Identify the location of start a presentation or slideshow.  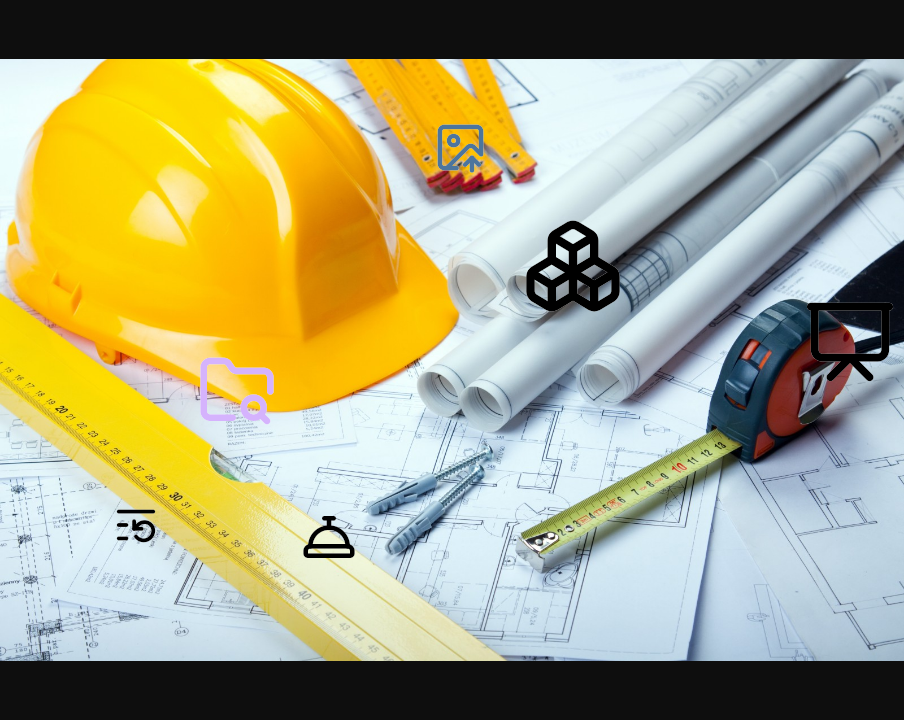
(850, 342).